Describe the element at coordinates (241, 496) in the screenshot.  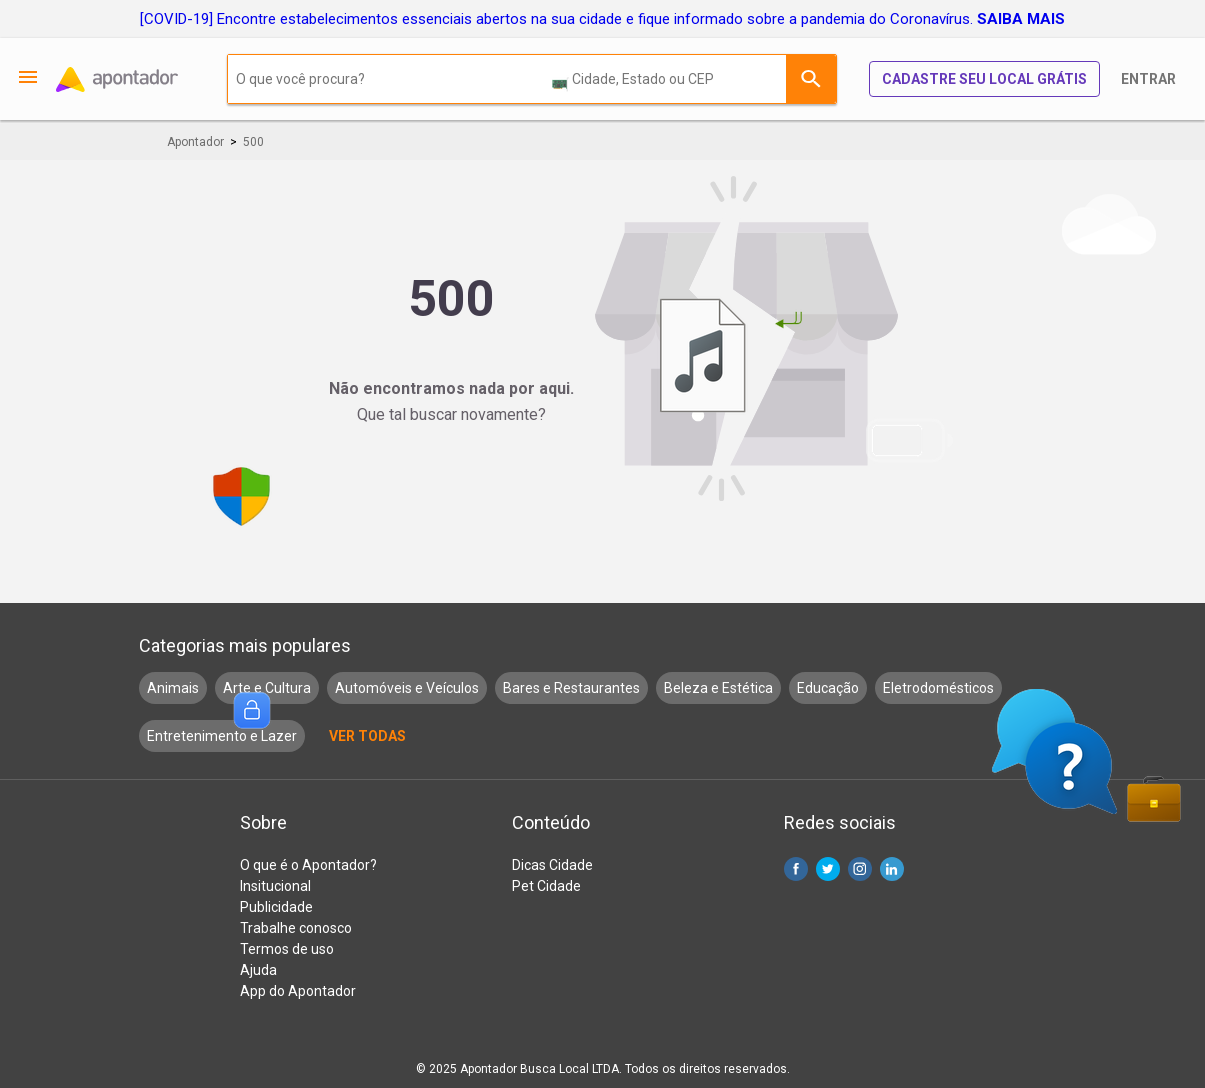
I see `indicates Windows Firewall protection is active` at that location.